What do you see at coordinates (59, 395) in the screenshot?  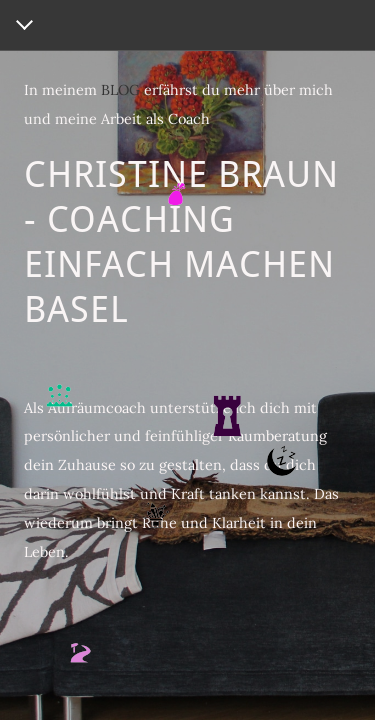 I see `indicates lava or molten terrain hazard` at bounding box center [59, 395].